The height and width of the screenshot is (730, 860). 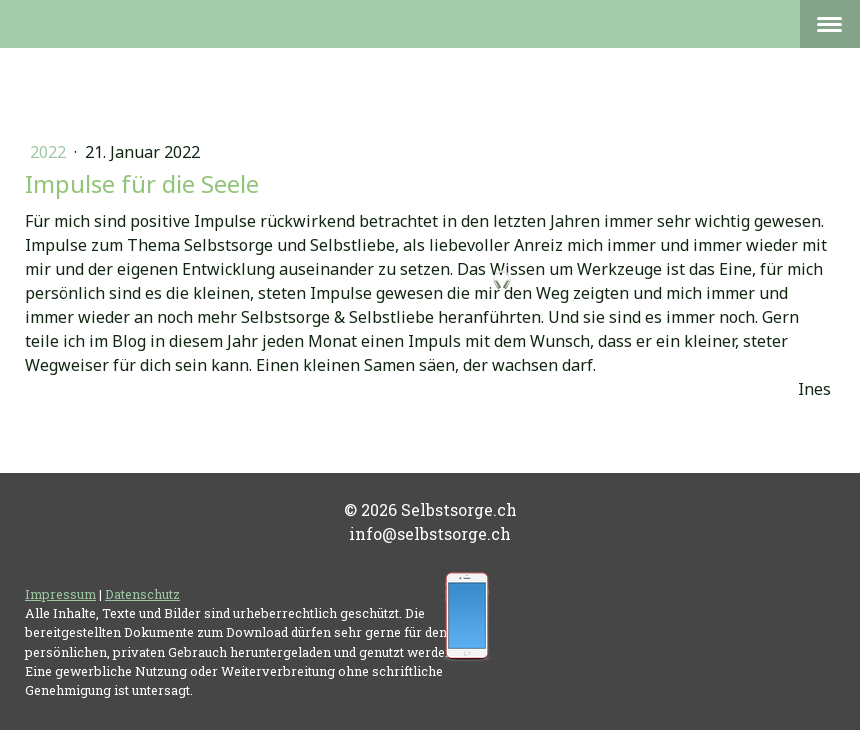 What do you see at coordinates (467, 617) in the screenshot?
I see `indicates a connected iPhone device` at bounding box center [467, 617].